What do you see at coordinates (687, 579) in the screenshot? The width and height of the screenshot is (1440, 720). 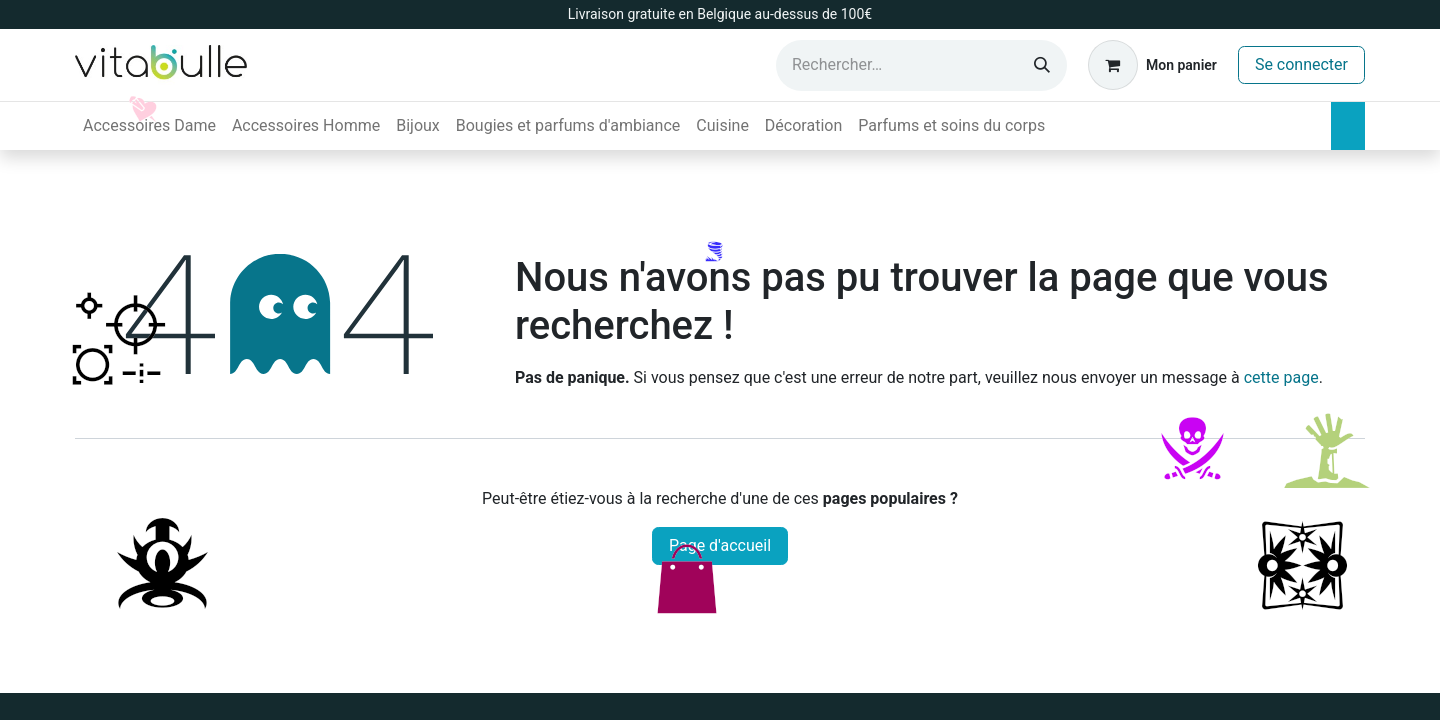 I see `view your shopping cart` at bounding box center [687, 579].